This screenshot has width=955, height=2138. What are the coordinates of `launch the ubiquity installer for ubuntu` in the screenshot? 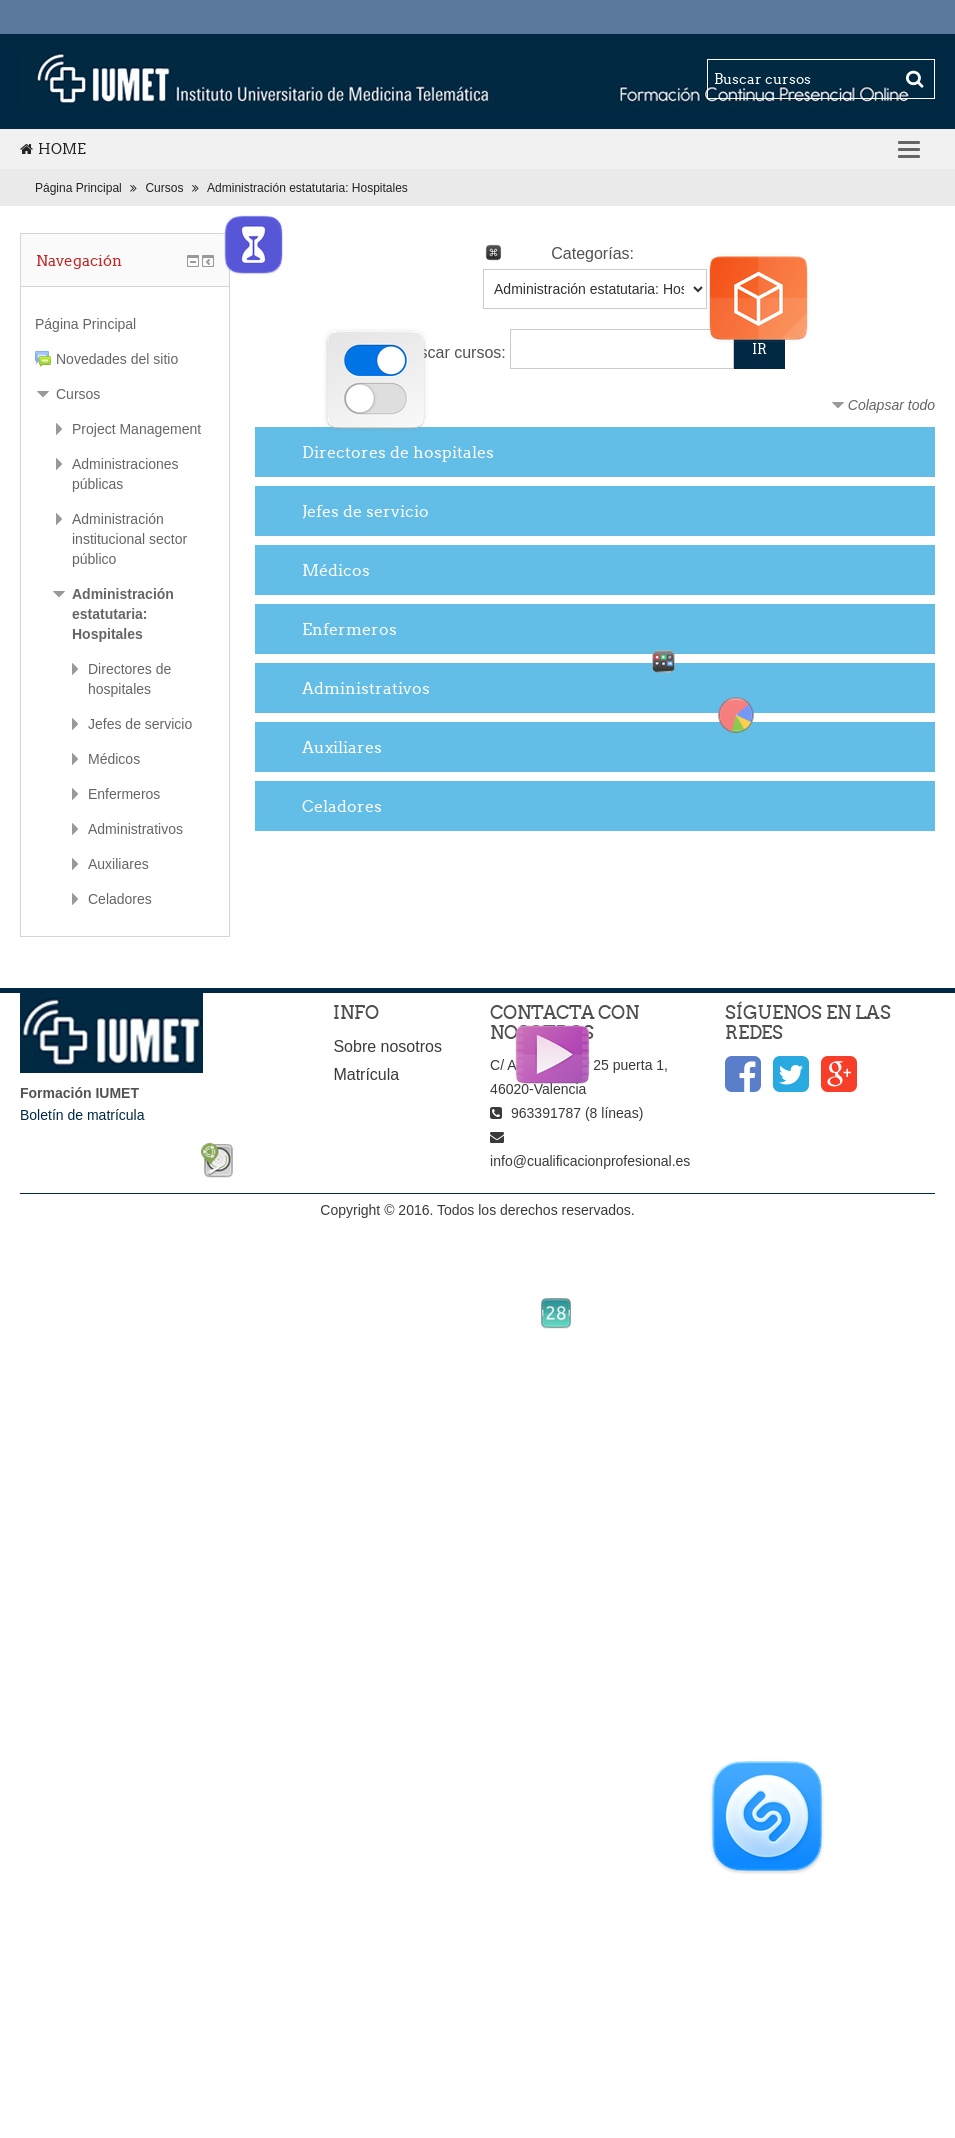 It's located at (218, 1160).